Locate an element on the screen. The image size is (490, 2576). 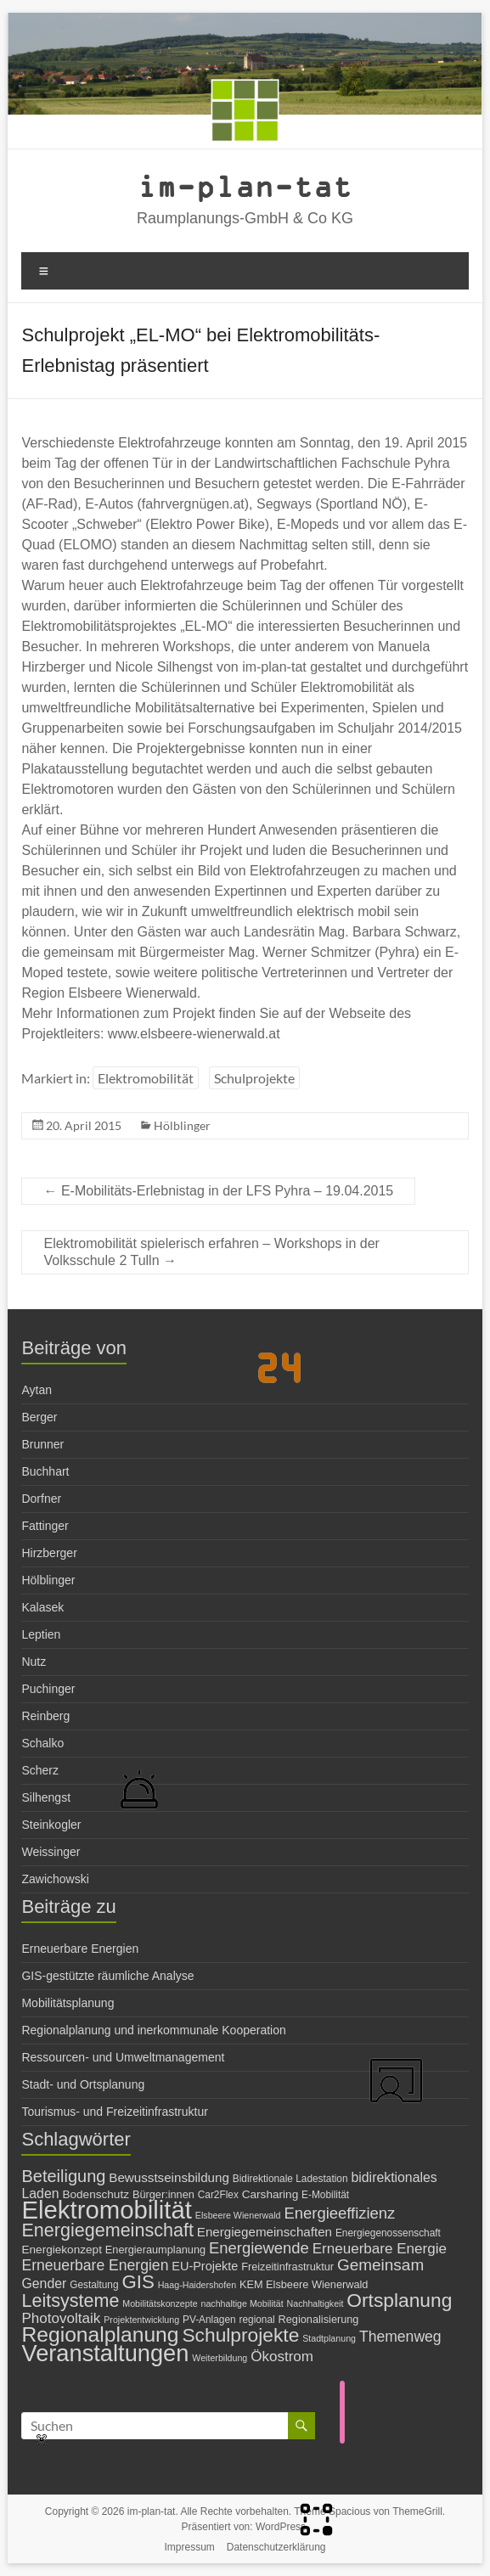
vertical divider or separator between UI elements is located at coordinates (342, 2412).